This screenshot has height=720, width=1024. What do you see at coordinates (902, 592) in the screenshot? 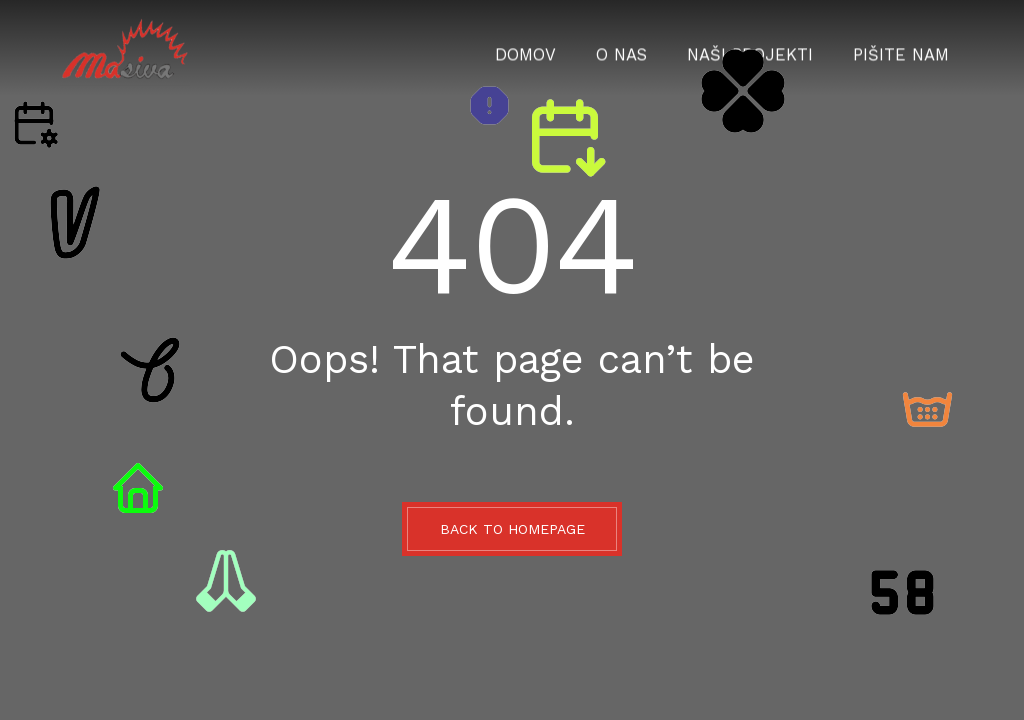
I see `indicates item number 58 in a list or sequence` at bounding box center [902, 592].